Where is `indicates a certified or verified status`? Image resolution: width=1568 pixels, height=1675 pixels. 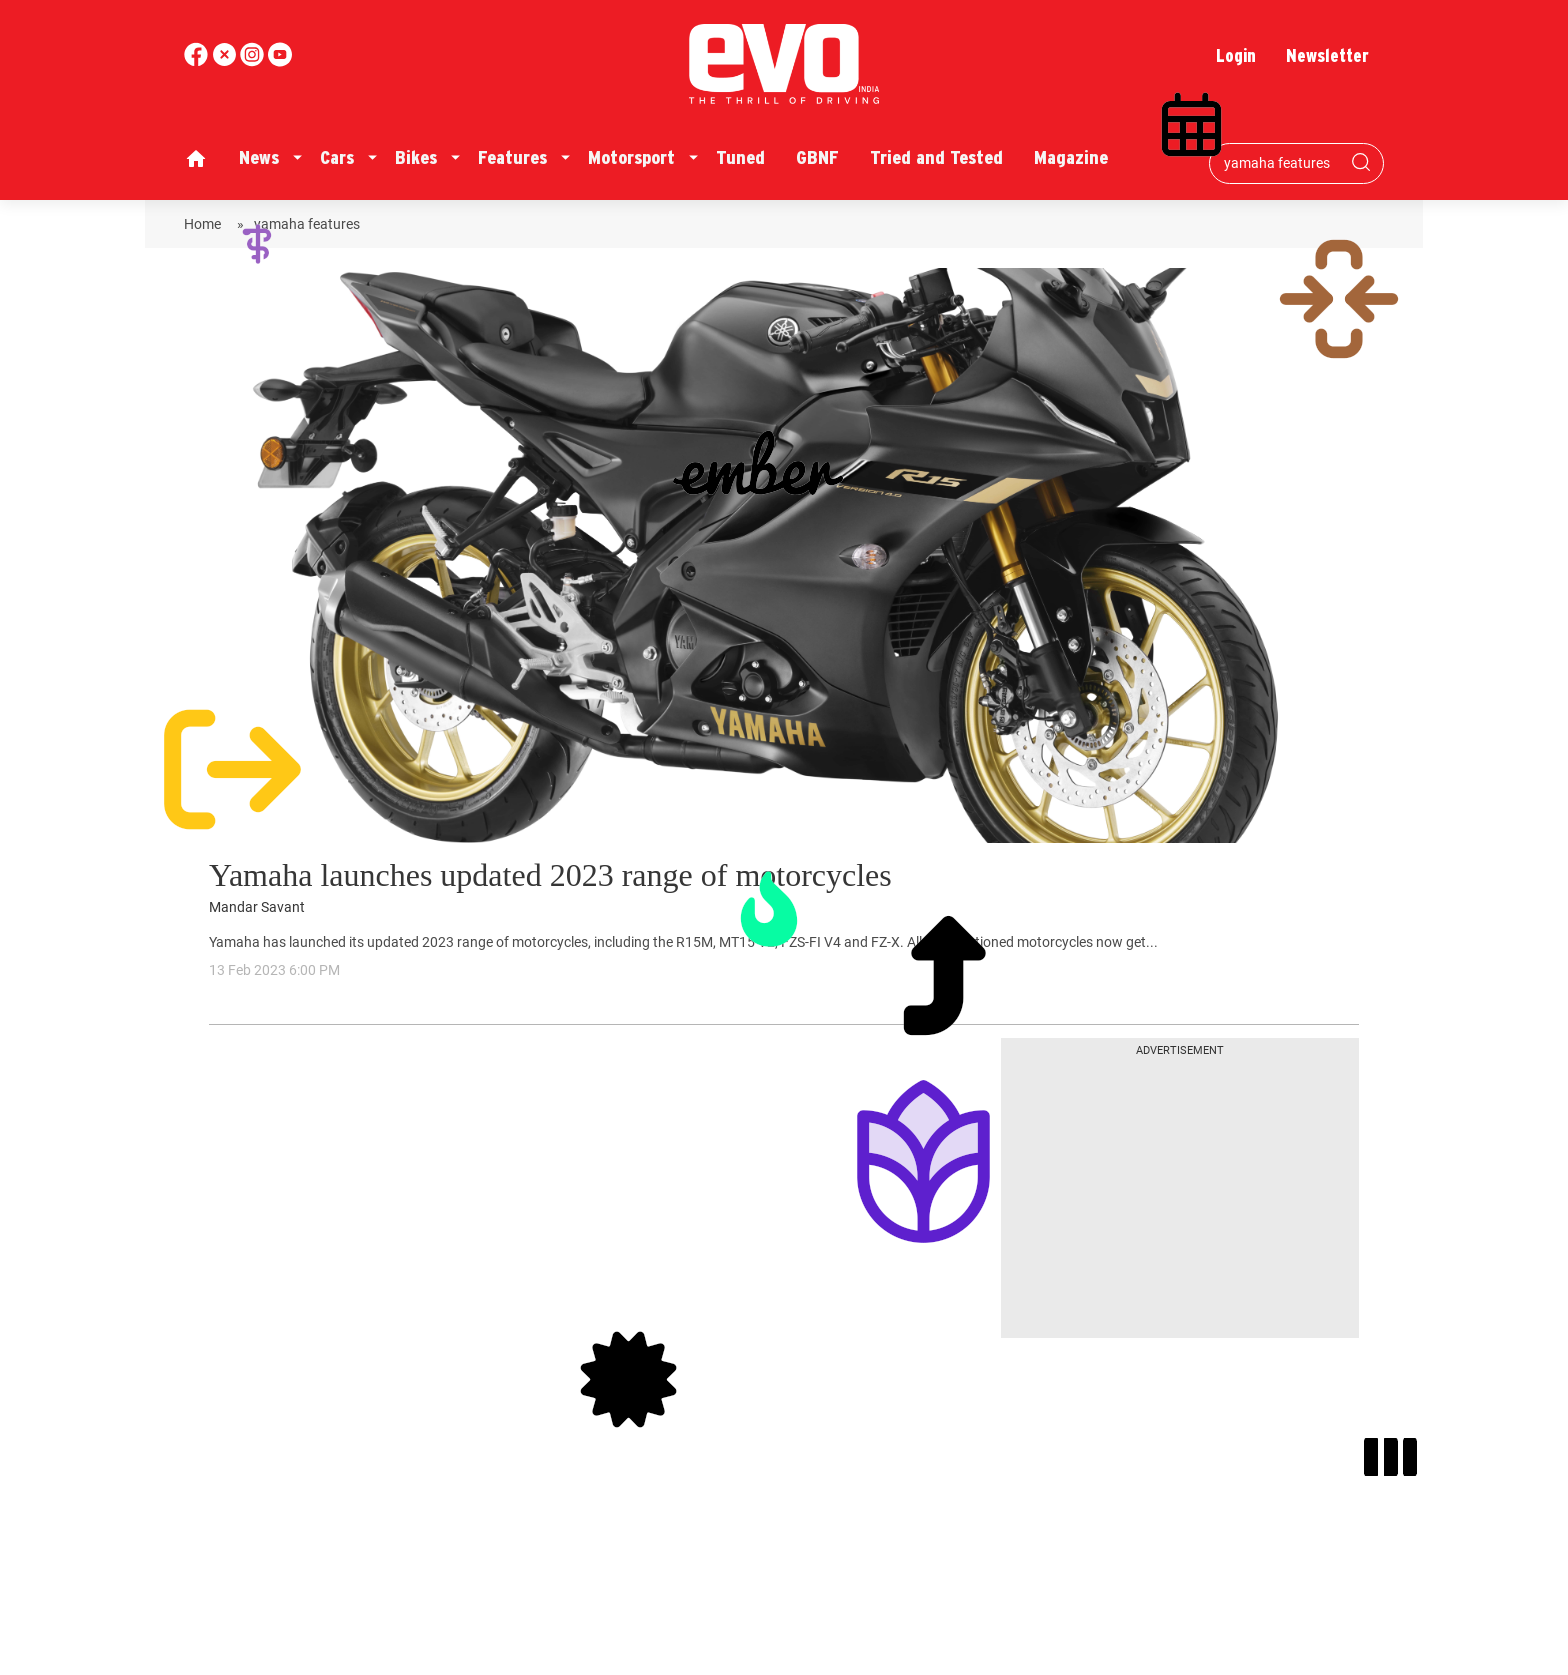 indicates a certified or verified status is located at coordinates (628, 1379).